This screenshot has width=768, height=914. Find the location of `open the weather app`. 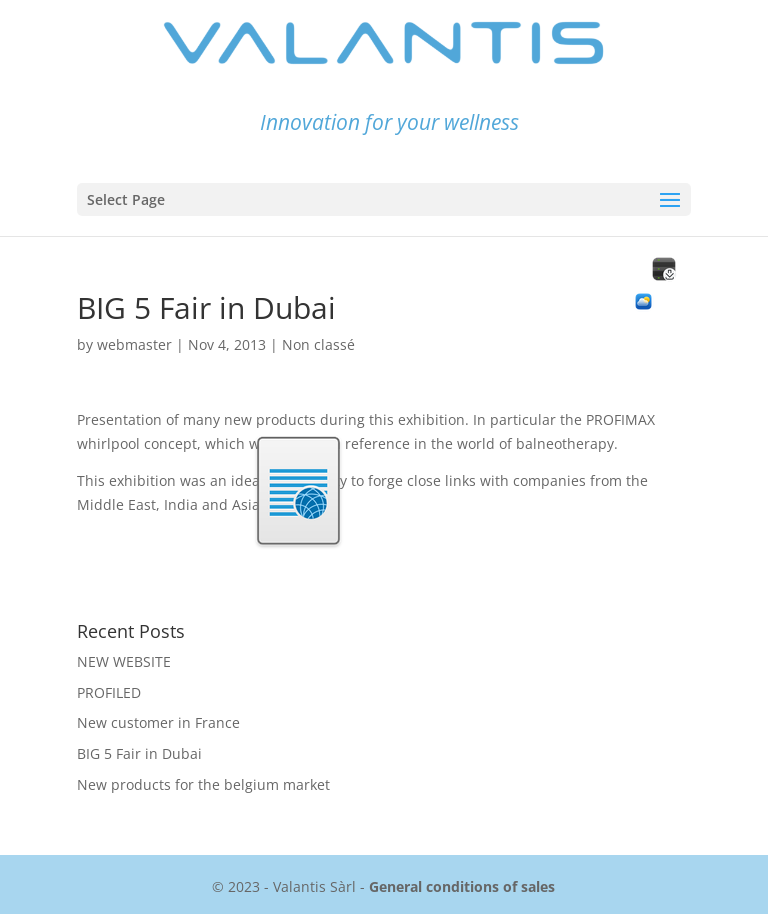

open the weather app is located at coordinates (643, 301).